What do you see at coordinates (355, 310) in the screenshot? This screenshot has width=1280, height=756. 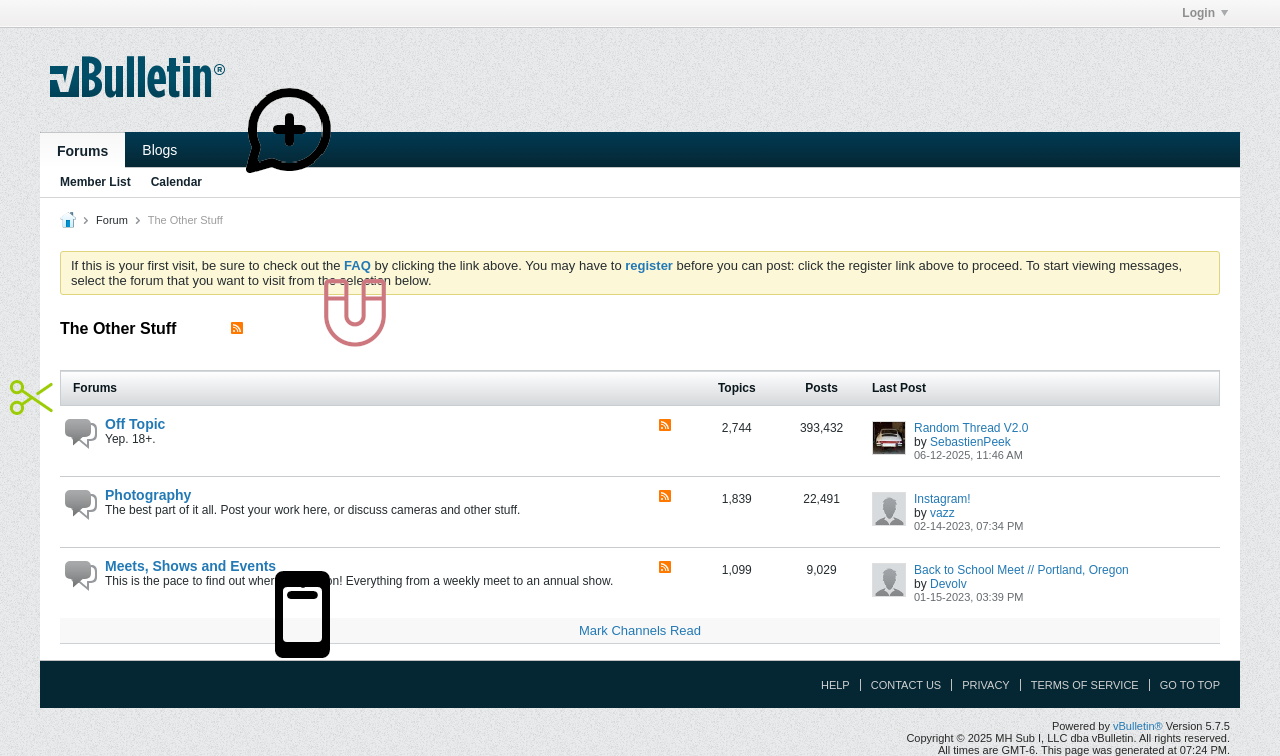 I see `activate magnetic snap or alignment tool` at bounding box center [355, 310].